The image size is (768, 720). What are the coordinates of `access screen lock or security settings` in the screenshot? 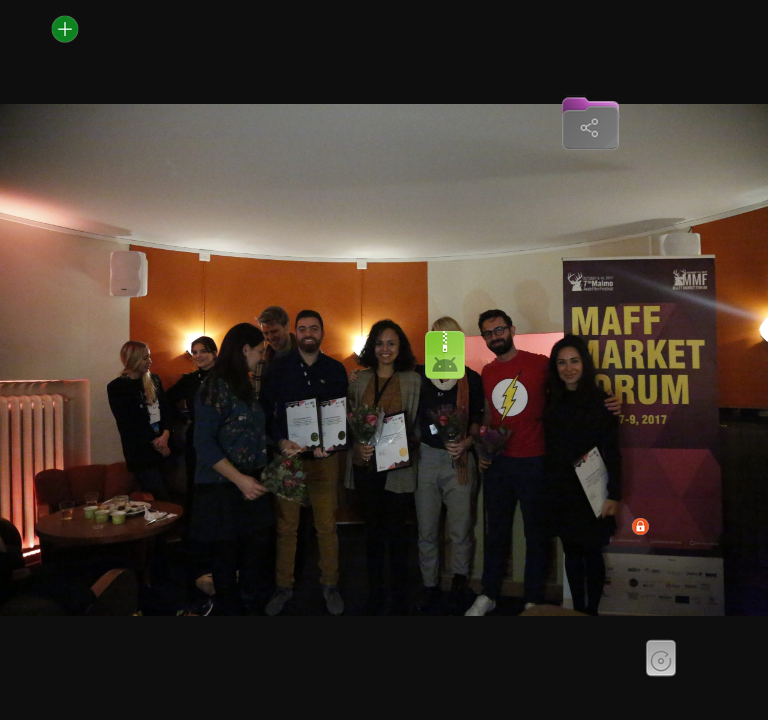 It's located at (640, 526).